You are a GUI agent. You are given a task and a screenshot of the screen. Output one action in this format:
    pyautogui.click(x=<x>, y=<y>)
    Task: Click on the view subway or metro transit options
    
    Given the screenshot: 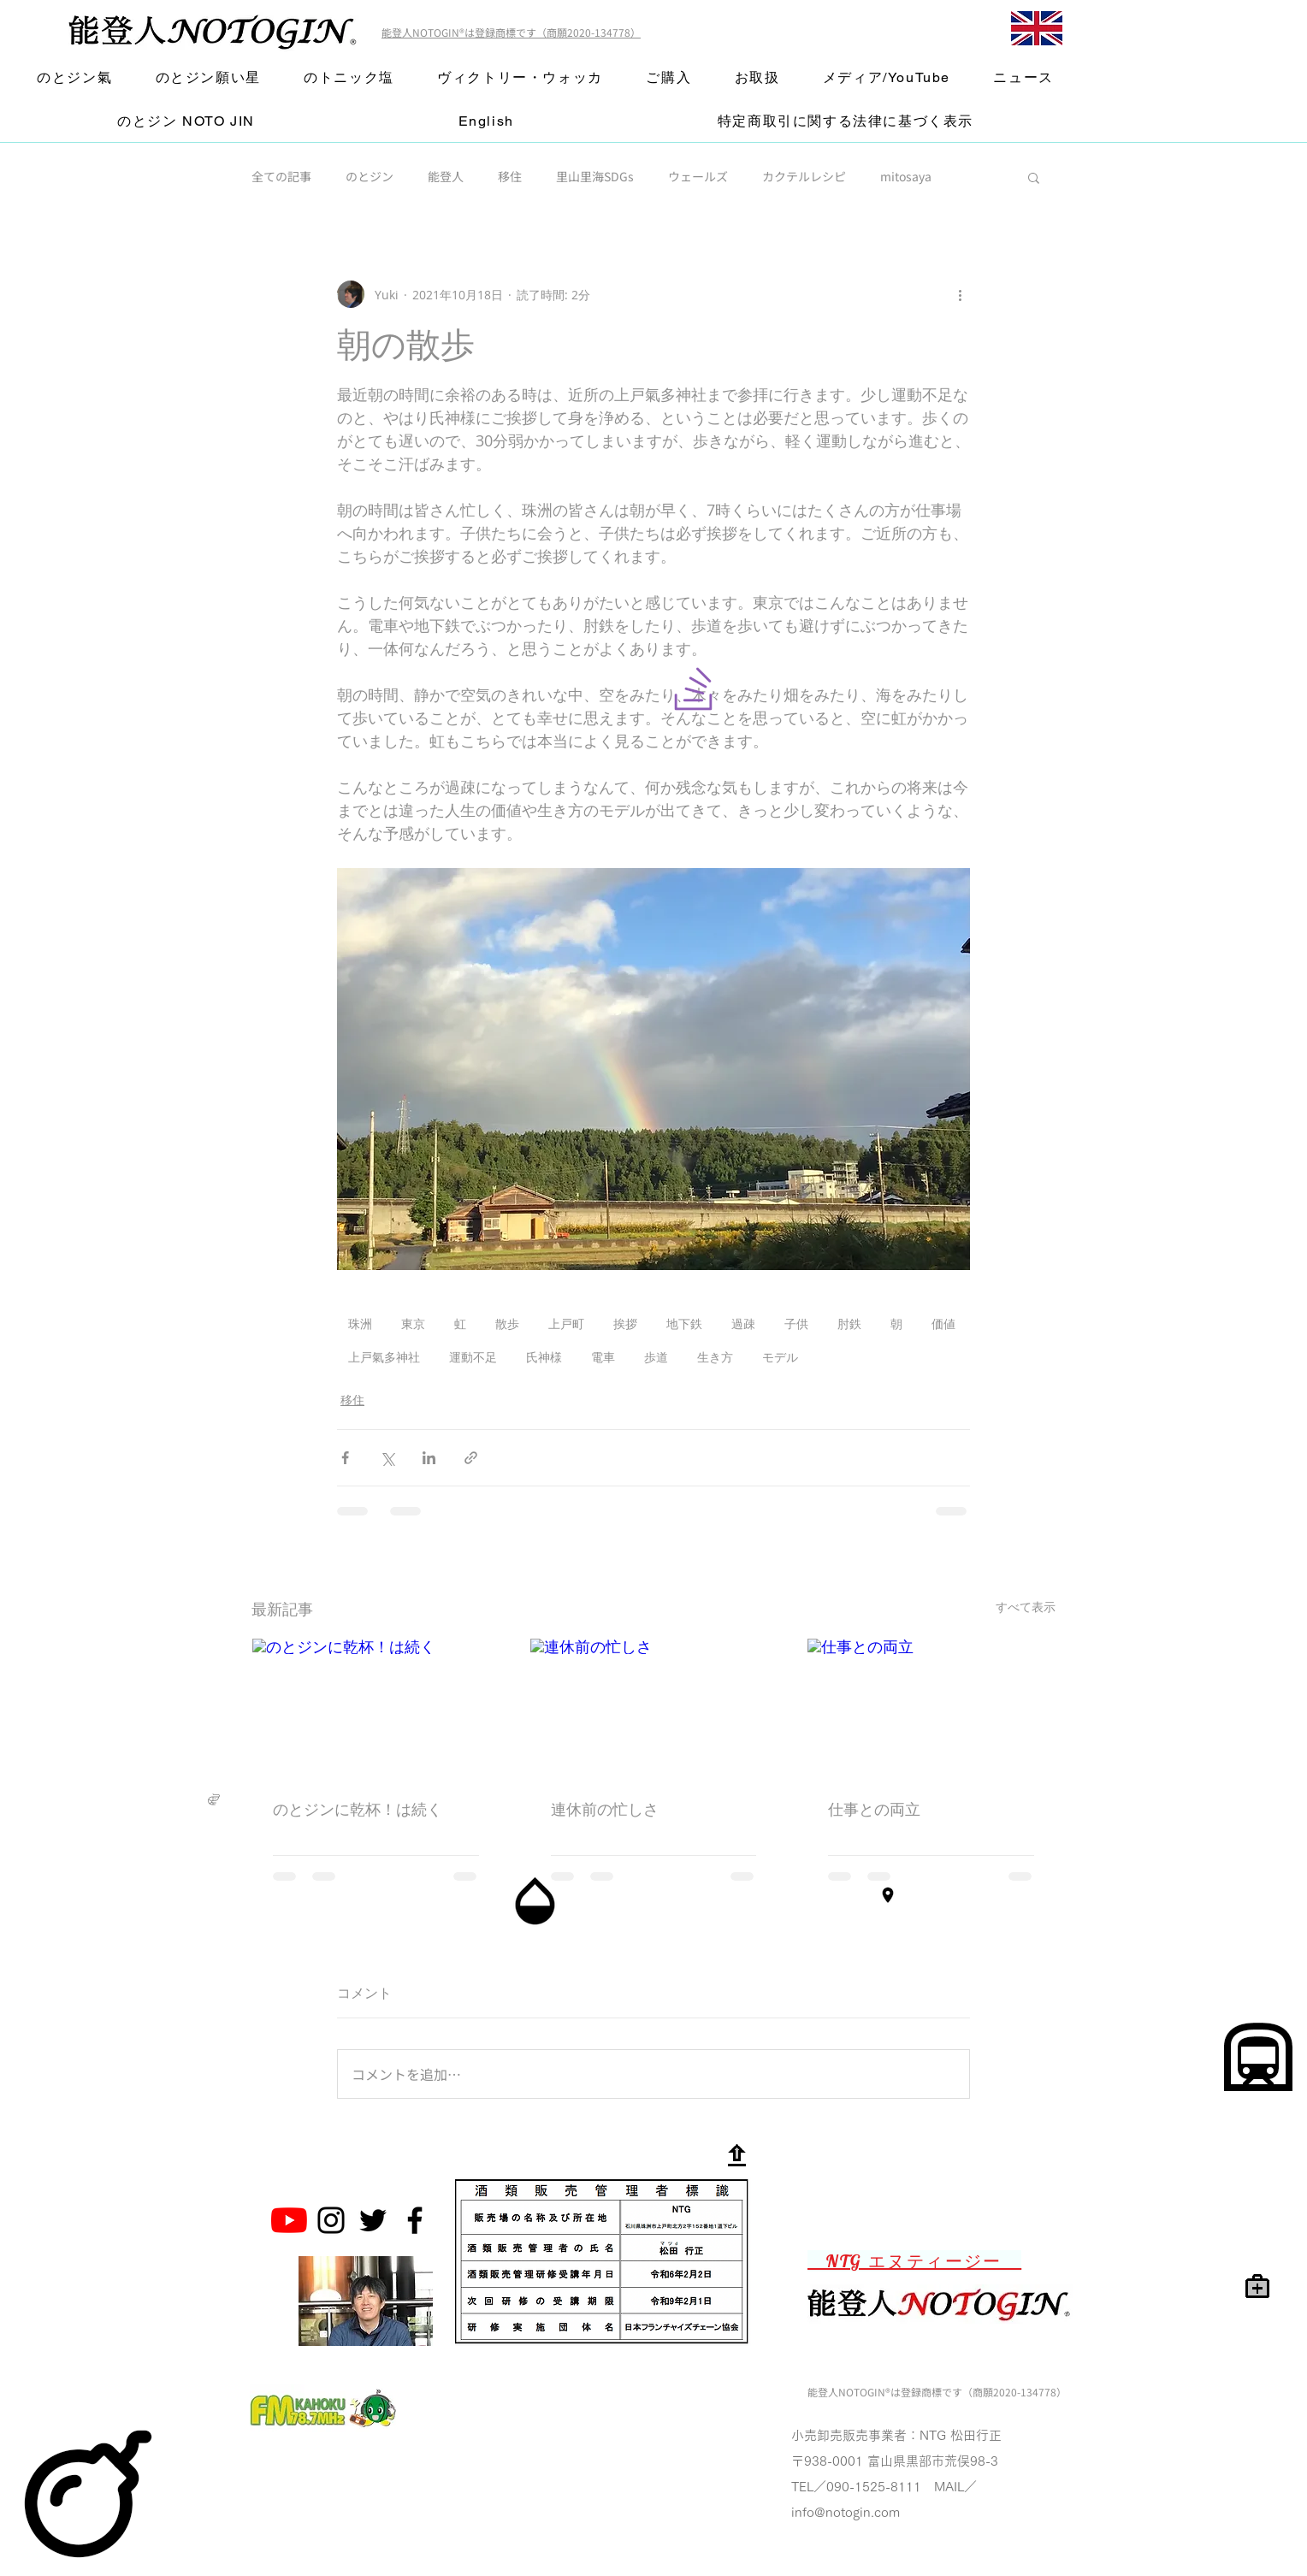 What is the action you would take?
    pyautogui.click(x=1258, y=2057)
    